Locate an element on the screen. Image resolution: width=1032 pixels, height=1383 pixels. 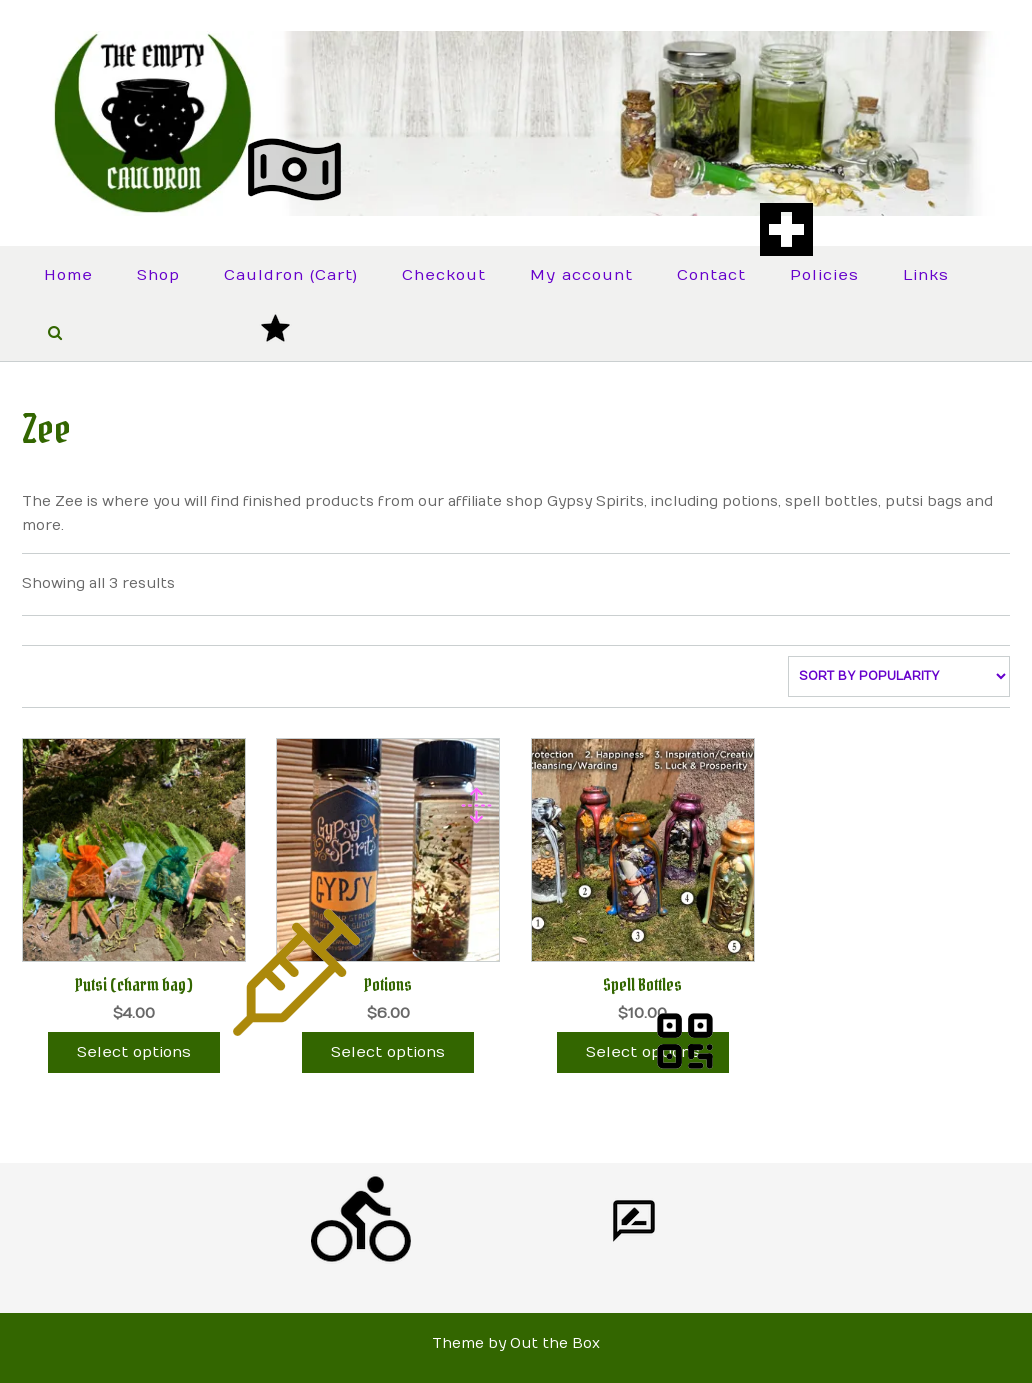
scan or generate a QR code is located at coordinates (685, 1041).